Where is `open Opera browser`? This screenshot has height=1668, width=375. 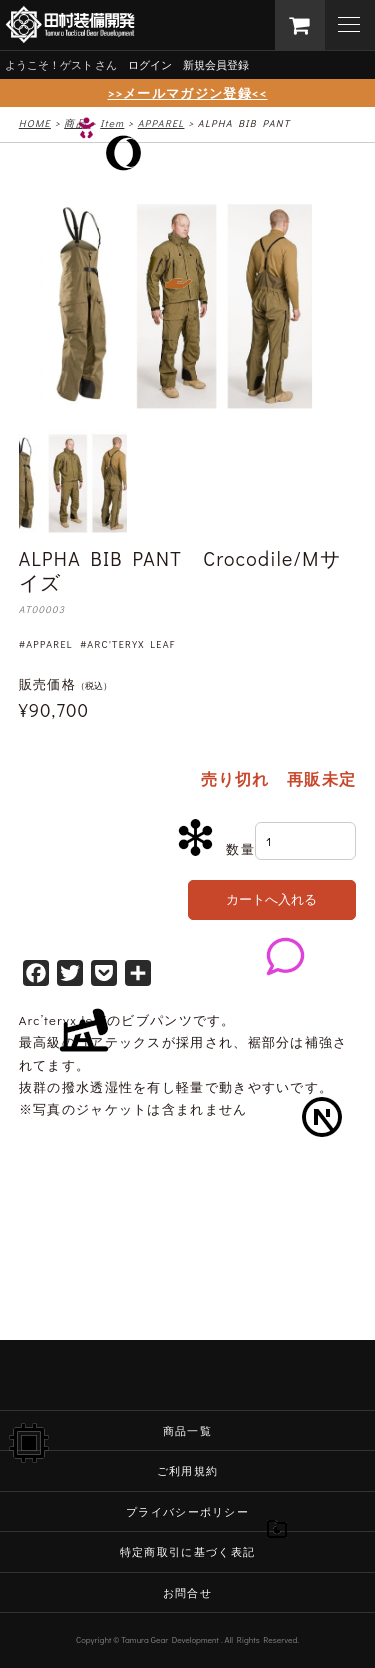
open Opera browser is located at coordinates (123, 153).